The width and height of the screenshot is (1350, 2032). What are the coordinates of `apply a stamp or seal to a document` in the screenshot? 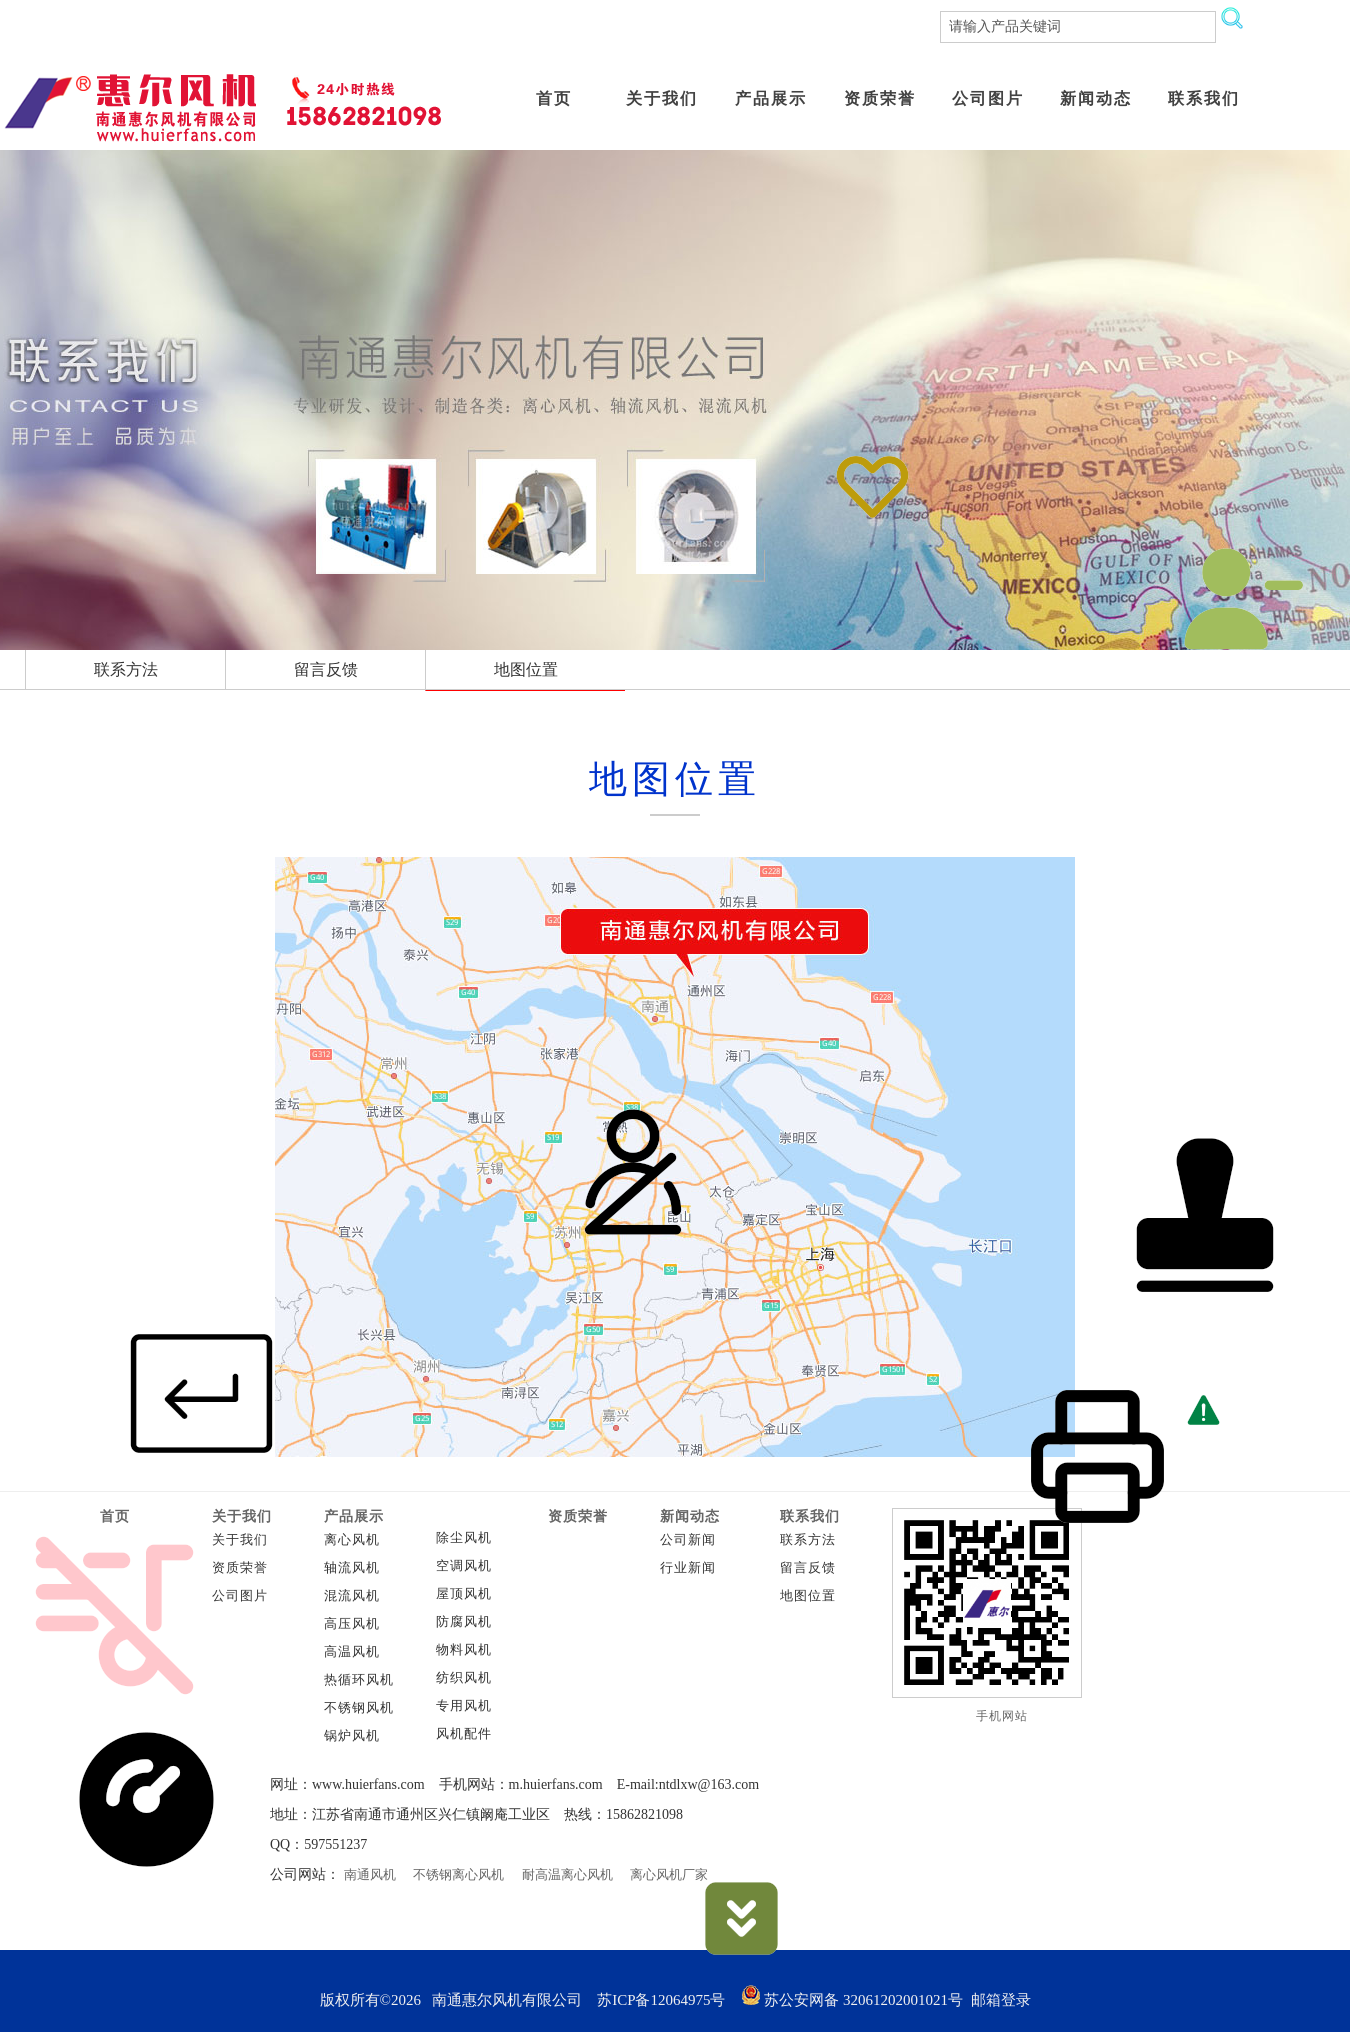 It's located at (1205, 1218).